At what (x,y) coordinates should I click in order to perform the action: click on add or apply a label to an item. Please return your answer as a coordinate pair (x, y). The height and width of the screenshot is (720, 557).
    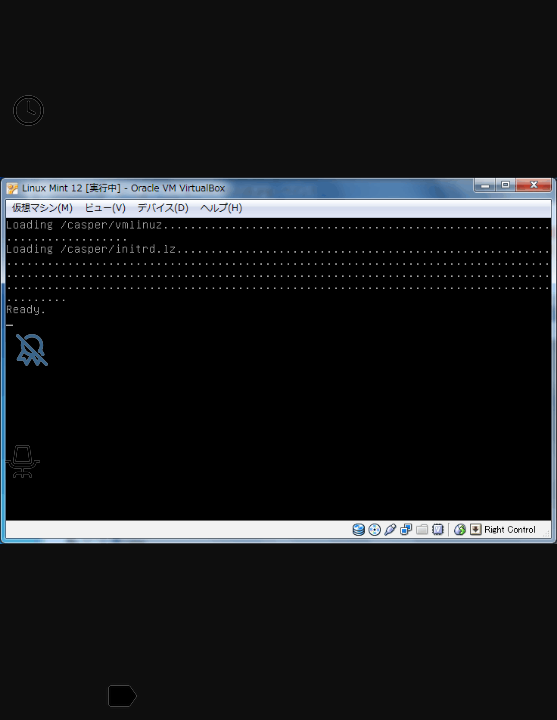
    Looking at the image, I should click on (122, 696).